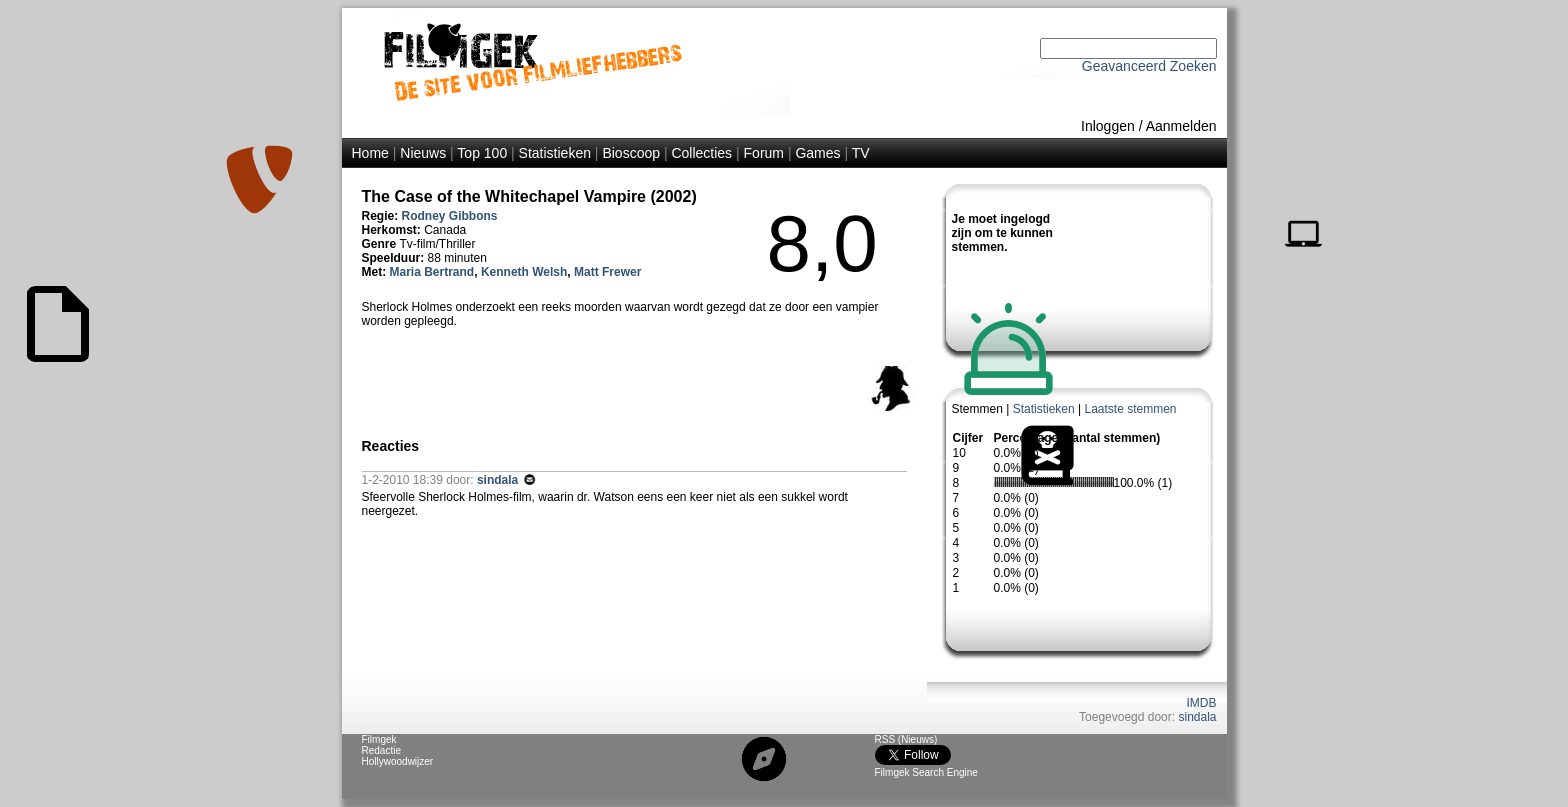 The height and width of the screenshot is (807, 1568). I want to click on indicates an active alert or emergency notification, so click(1008, 357).